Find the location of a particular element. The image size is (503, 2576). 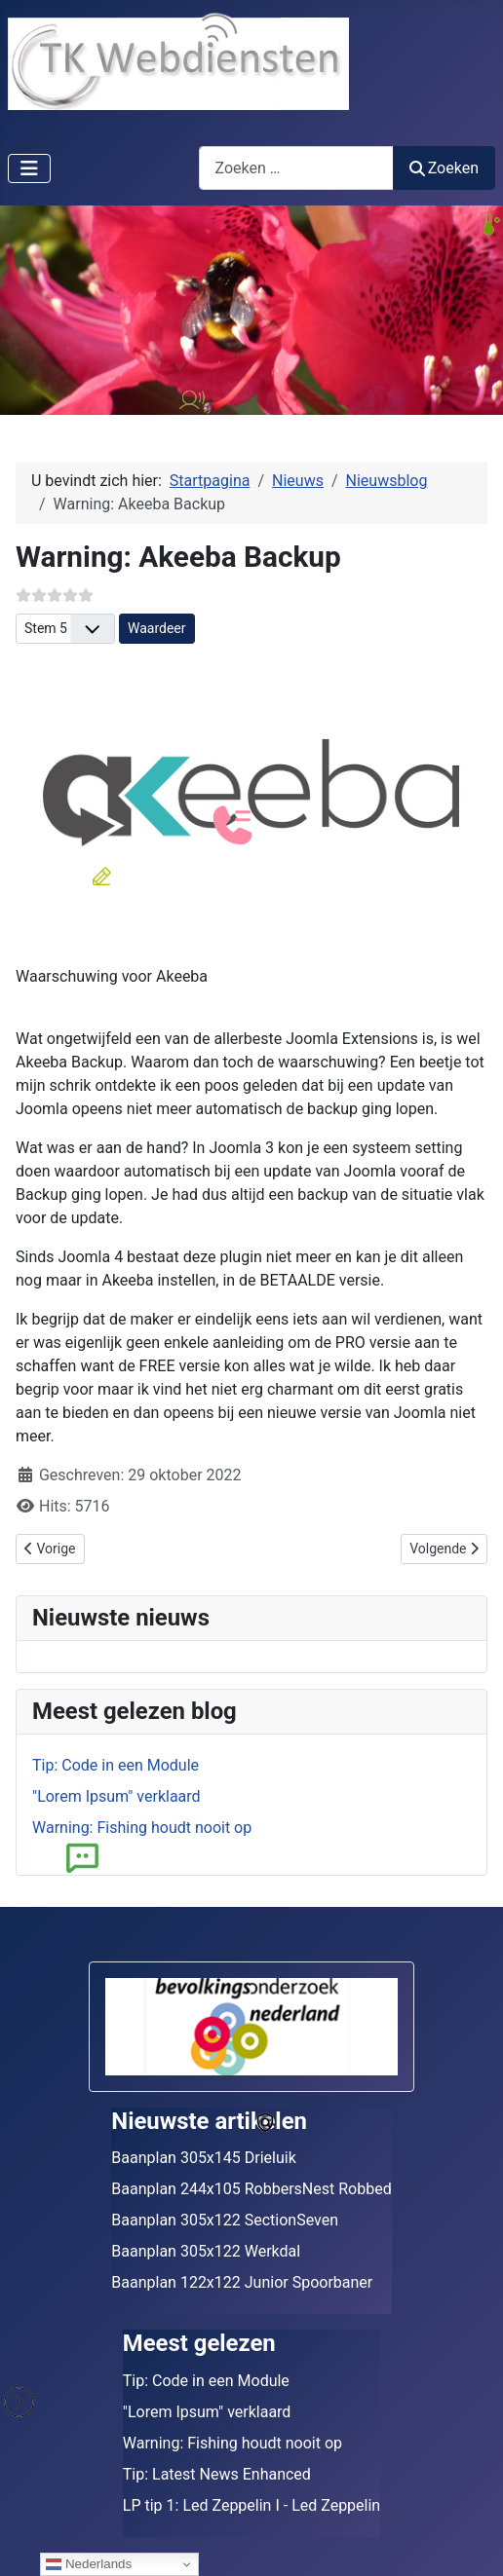

open chat or messaging is located at coordinates (82, 1855).